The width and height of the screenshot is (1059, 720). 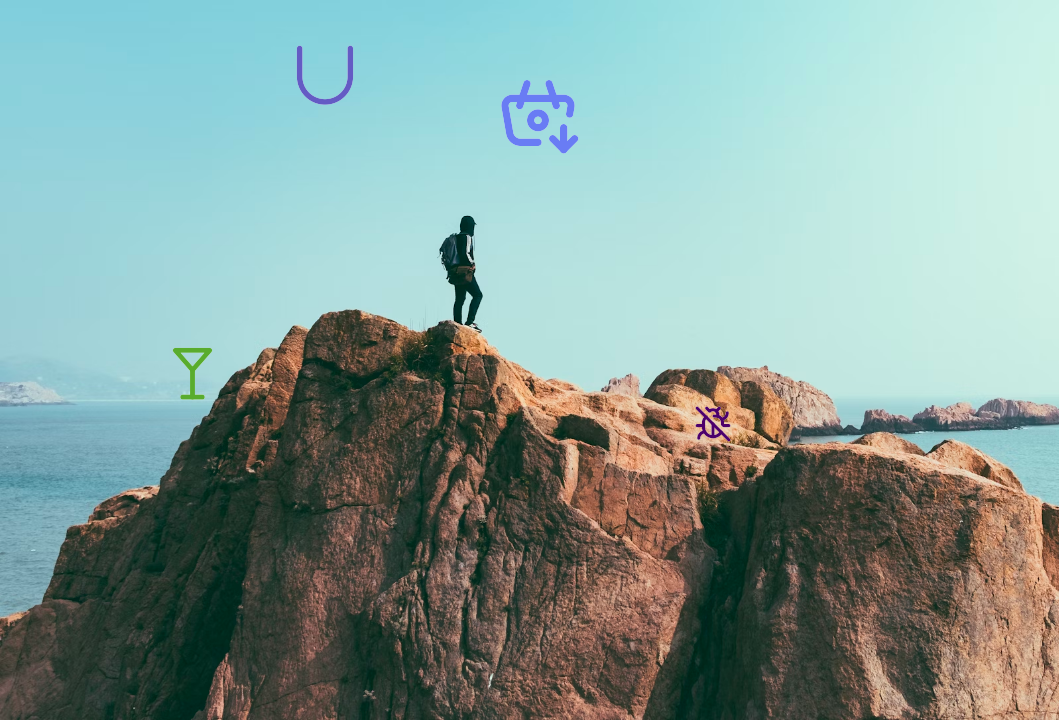 What do you see at coordinates (713, 424) in the screenshot?
I see `disable bug tracking or error reporting` at bounding box center [713, 424].